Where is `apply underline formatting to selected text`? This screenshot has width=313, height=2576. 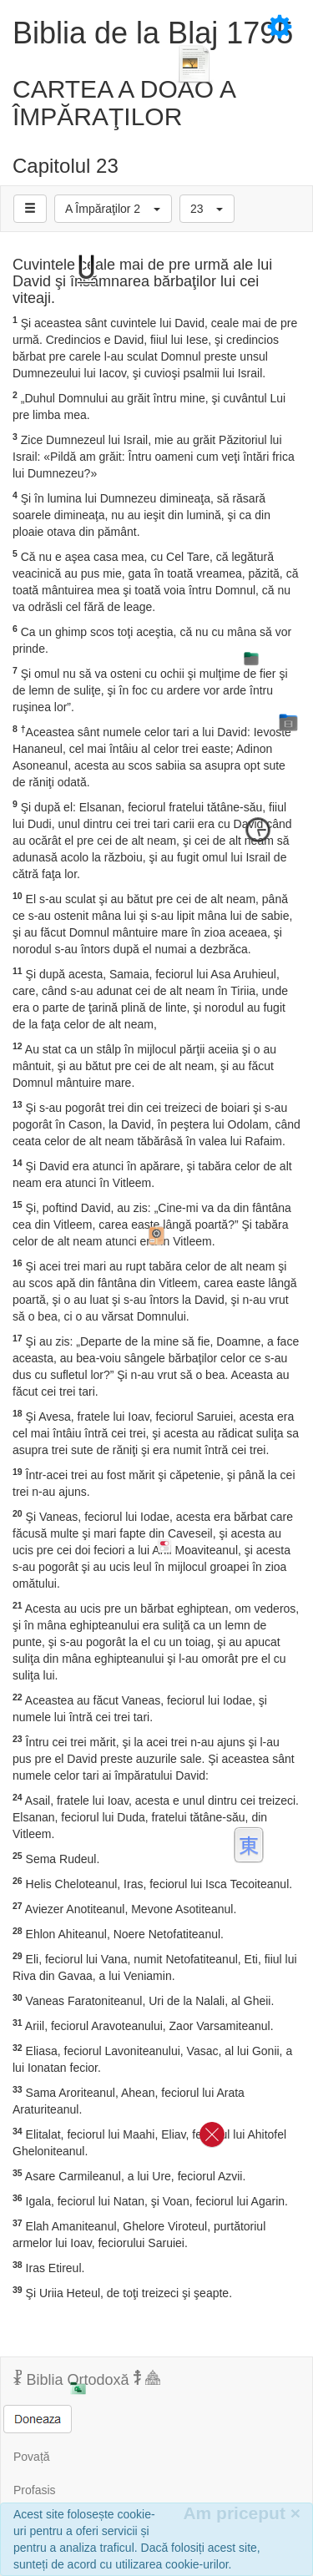
apply underline formatting to selected text is located at coordinates (86, 269).